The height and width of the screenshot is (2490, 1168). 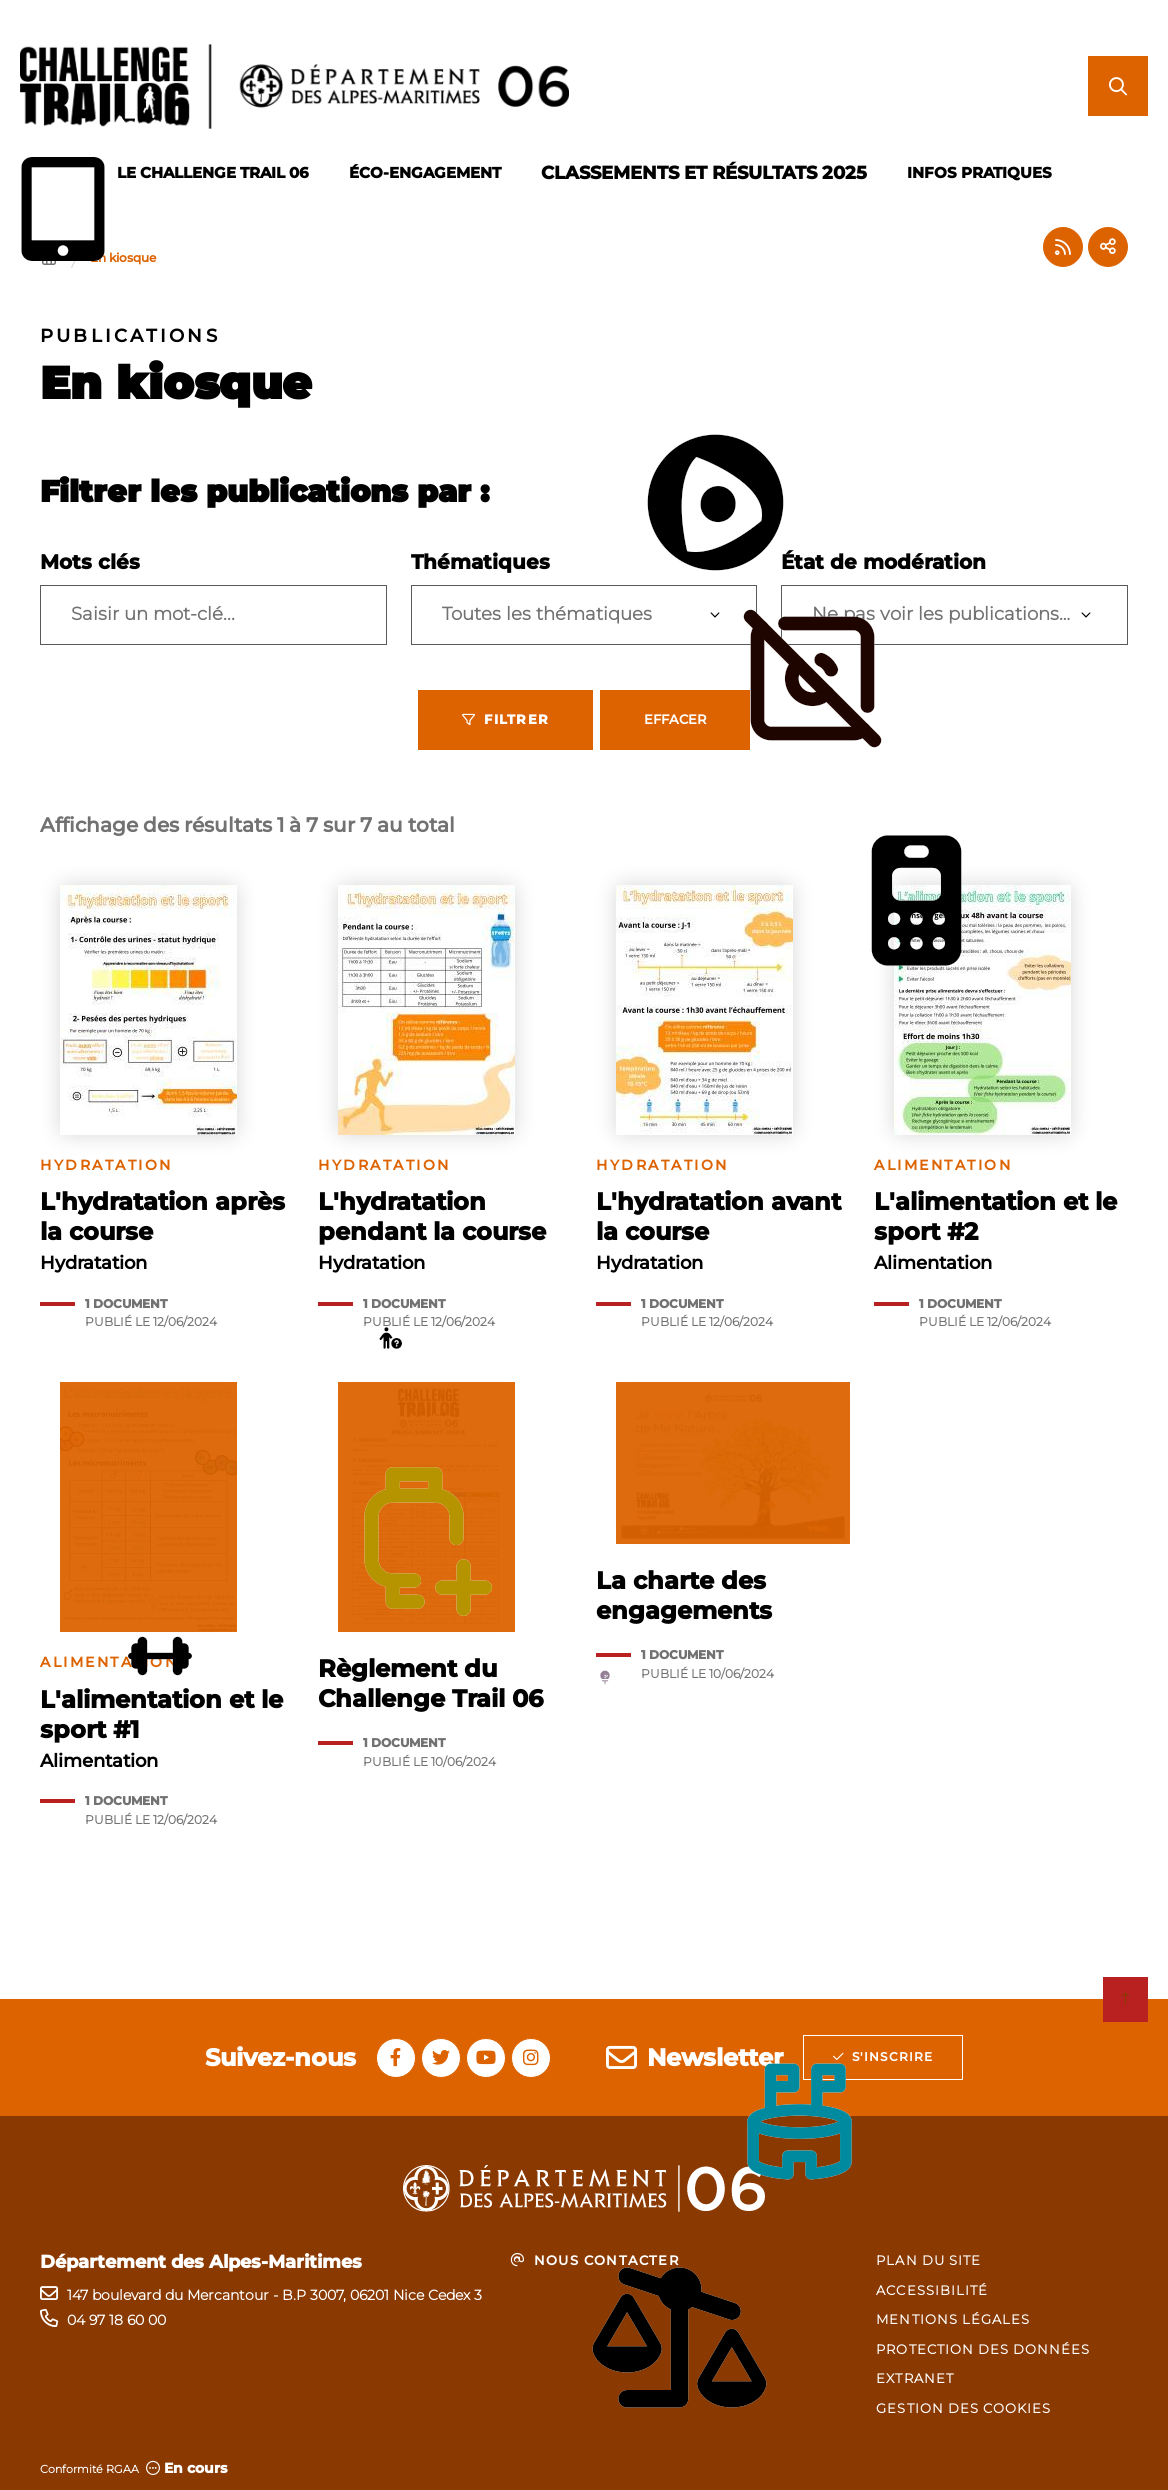 What do you see at coordinates (605, 1677) in the screenshot?
I see `access golf or sports-related features` at bounding box center [605, 1677].